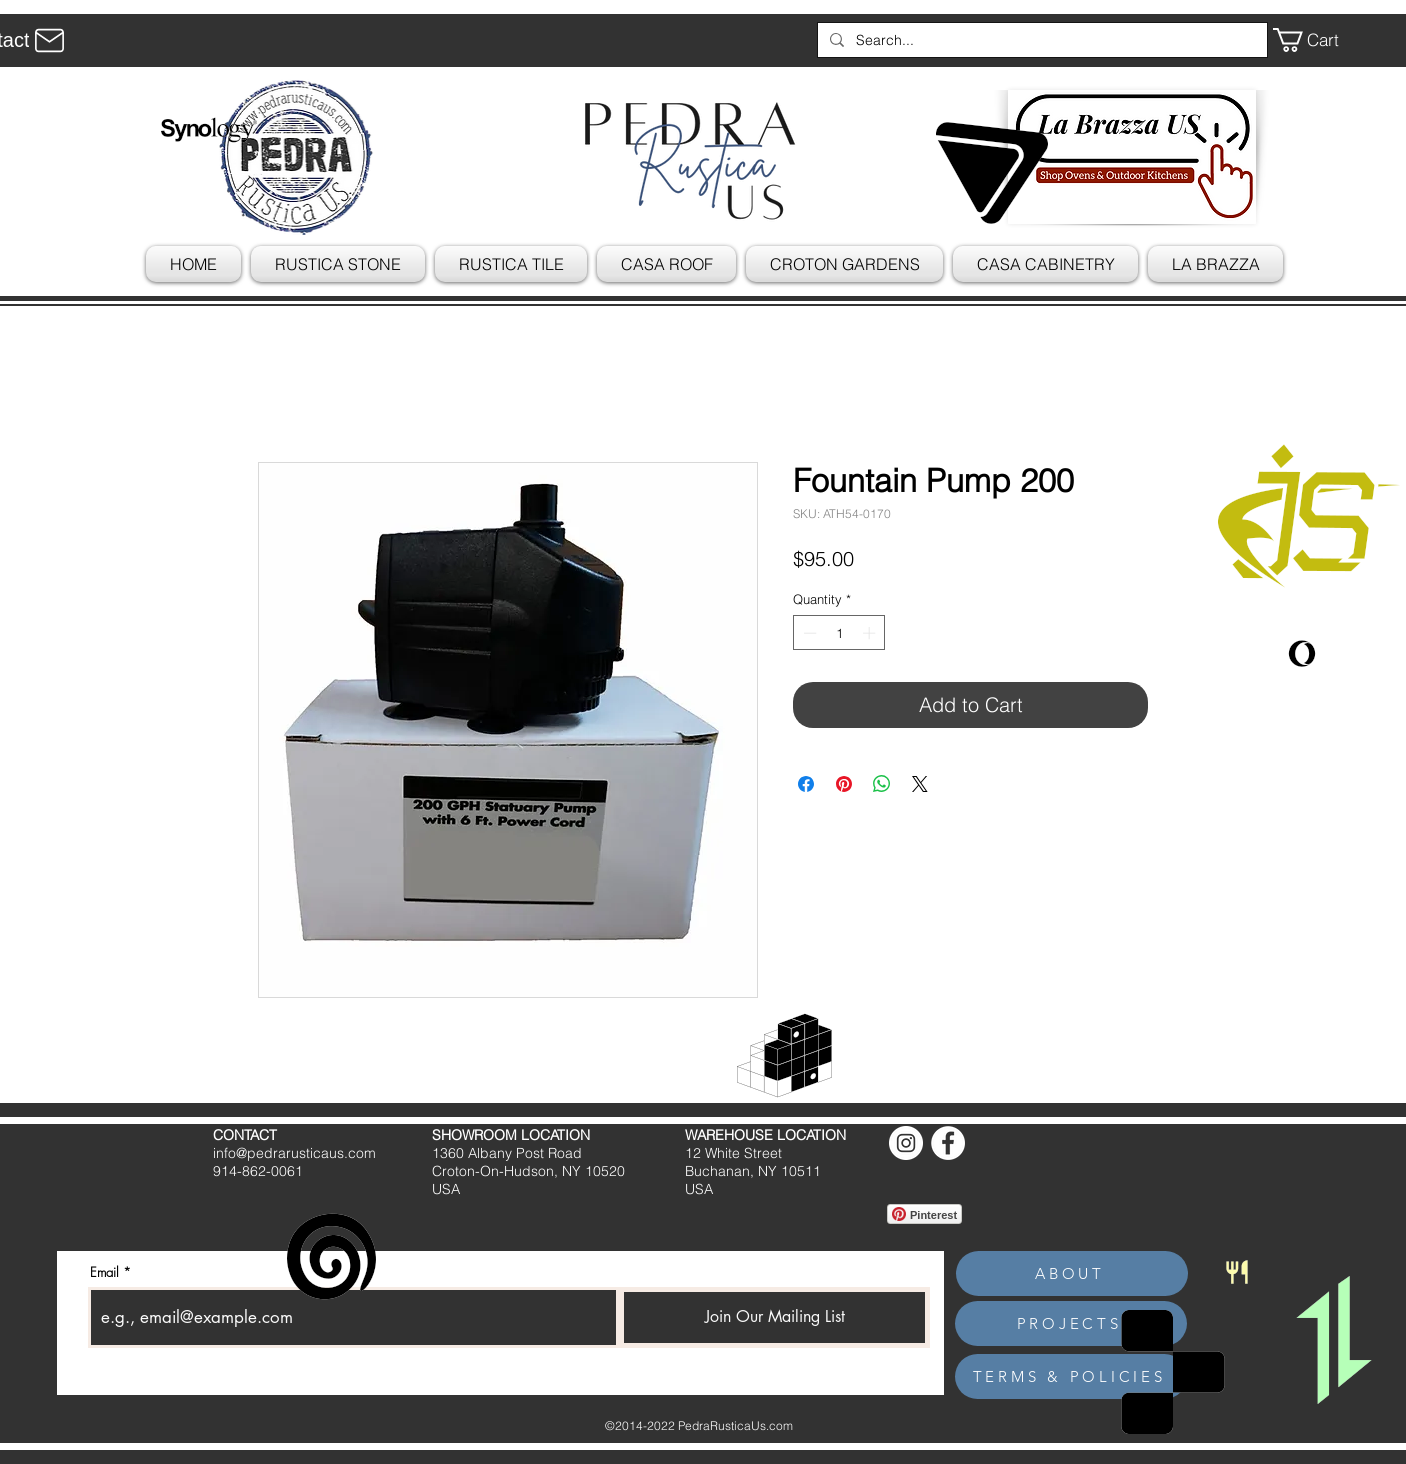 This screenshot has width=1406, height=1464. What do you see at coordinates (1334, 1340) in the screenshot?
I see `axios HTTP client library logo` at bounding box center [1334, 1340].